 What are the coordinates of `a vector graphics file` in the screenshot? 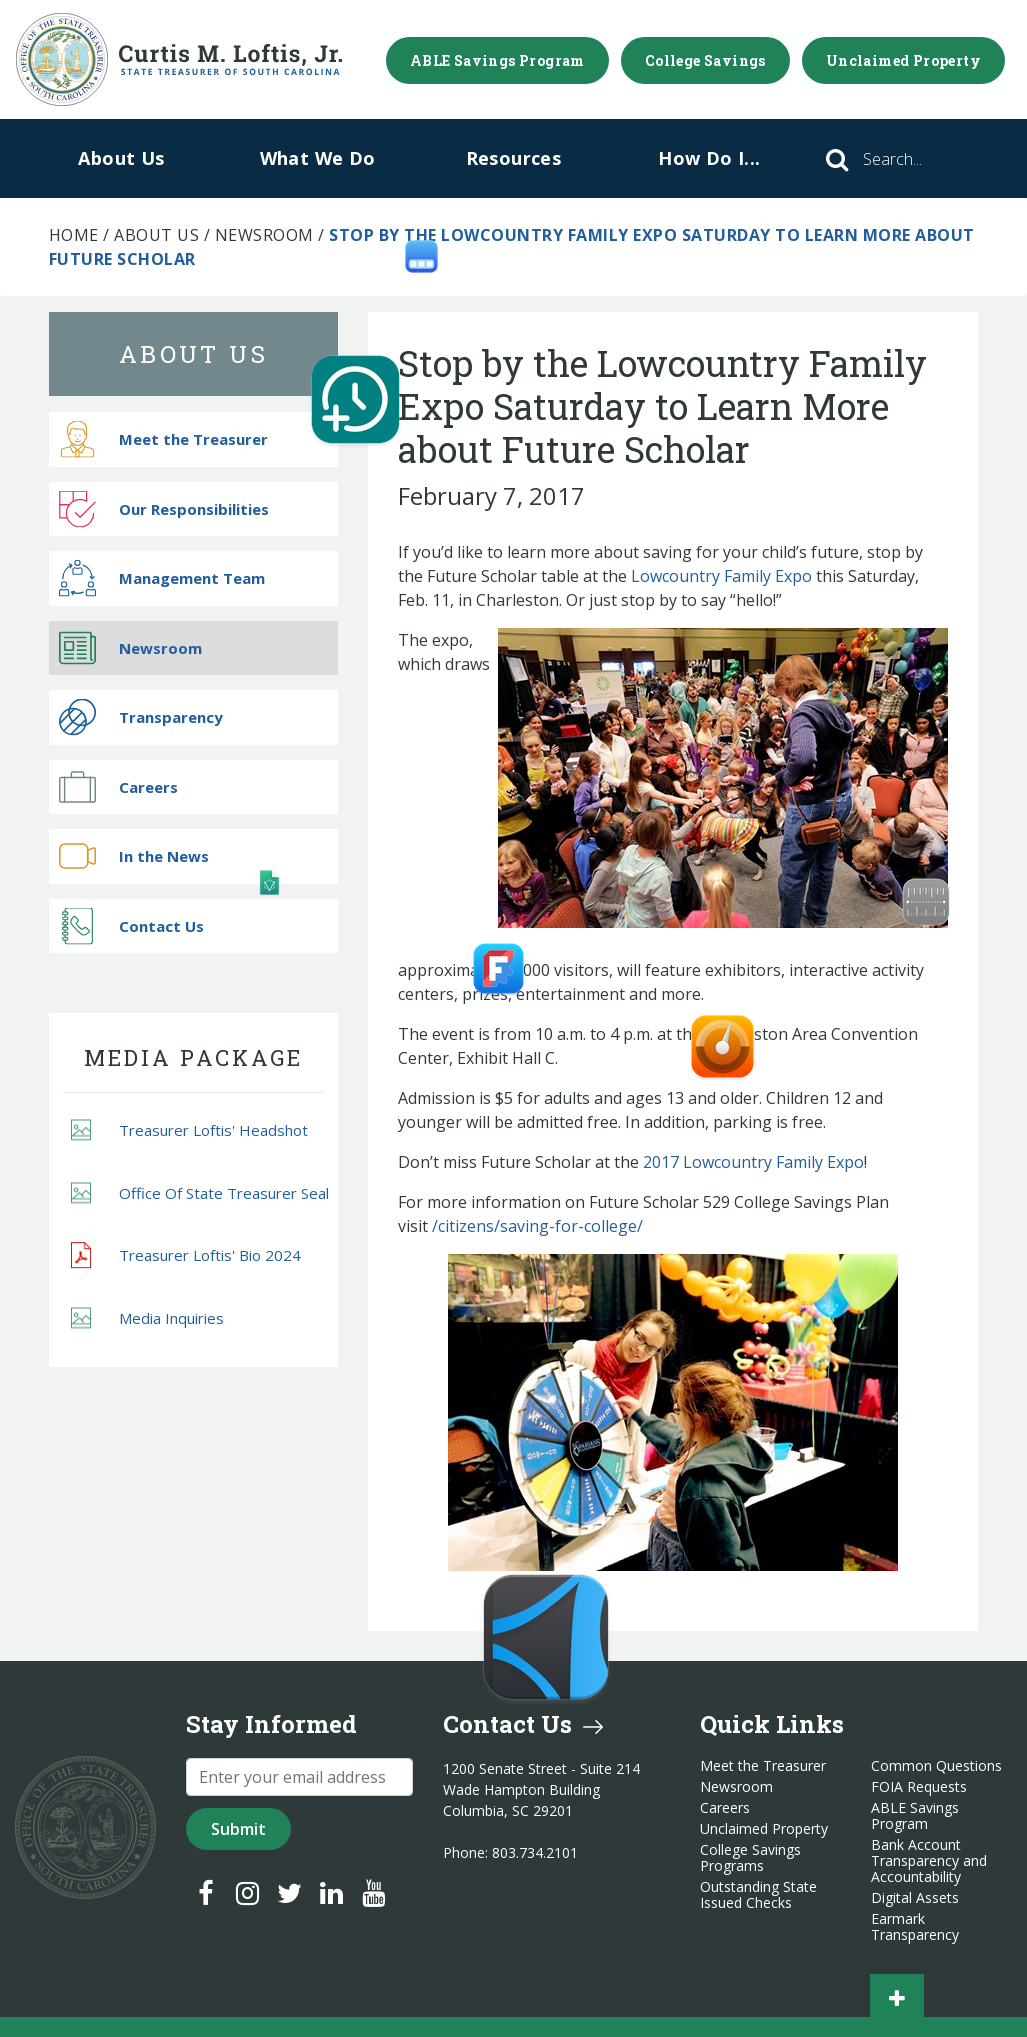 It's located at (269, 882).